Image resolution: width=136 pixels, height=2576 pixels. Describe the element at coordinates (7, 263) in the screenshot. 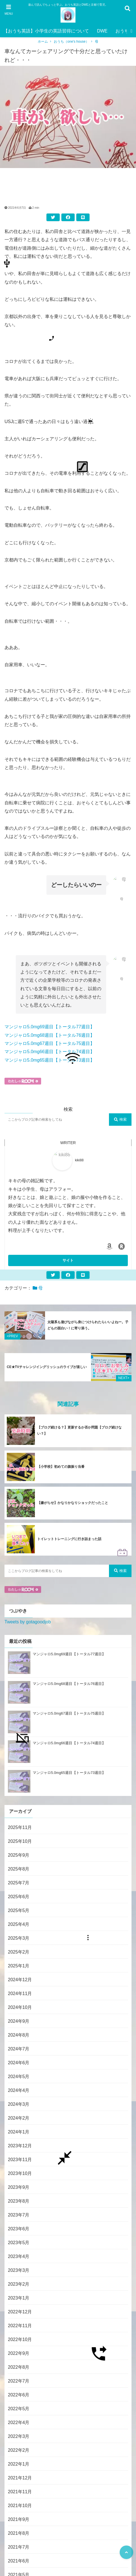

I see `connect a USB device` at that location.